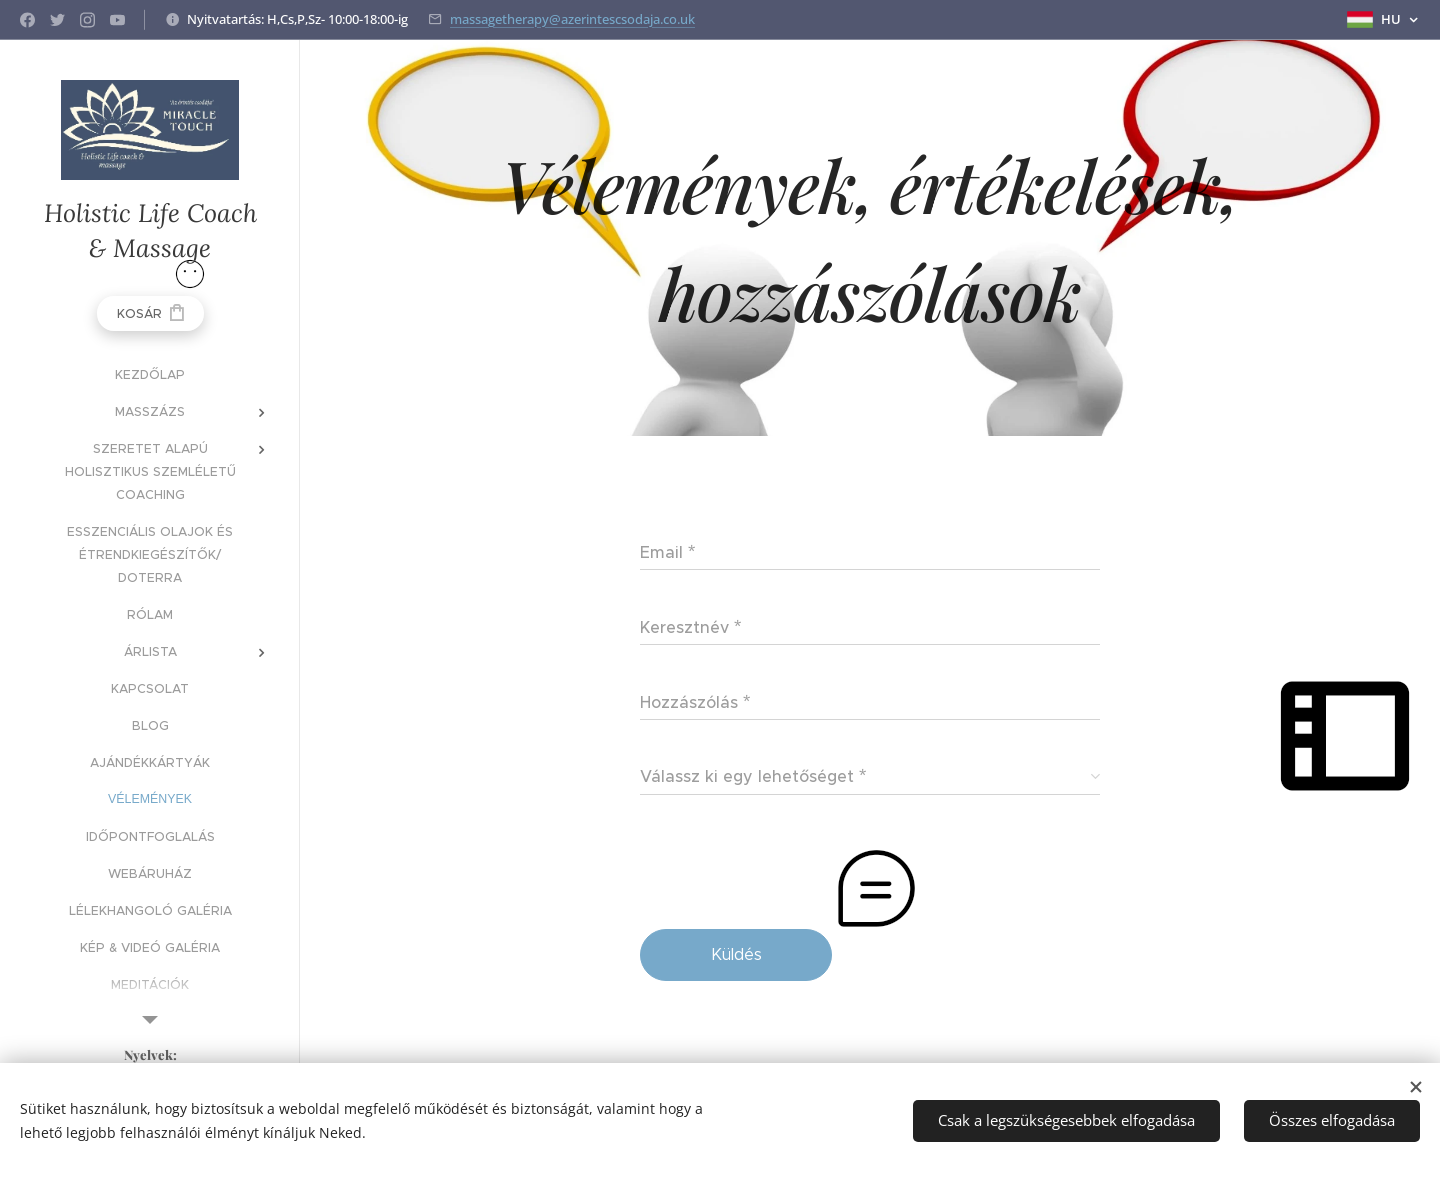 The image size is (1440, 1179). Describe the element at coordinates (190, 274) in the screenshot. I see `indicates neutral or no reaction` at that location.